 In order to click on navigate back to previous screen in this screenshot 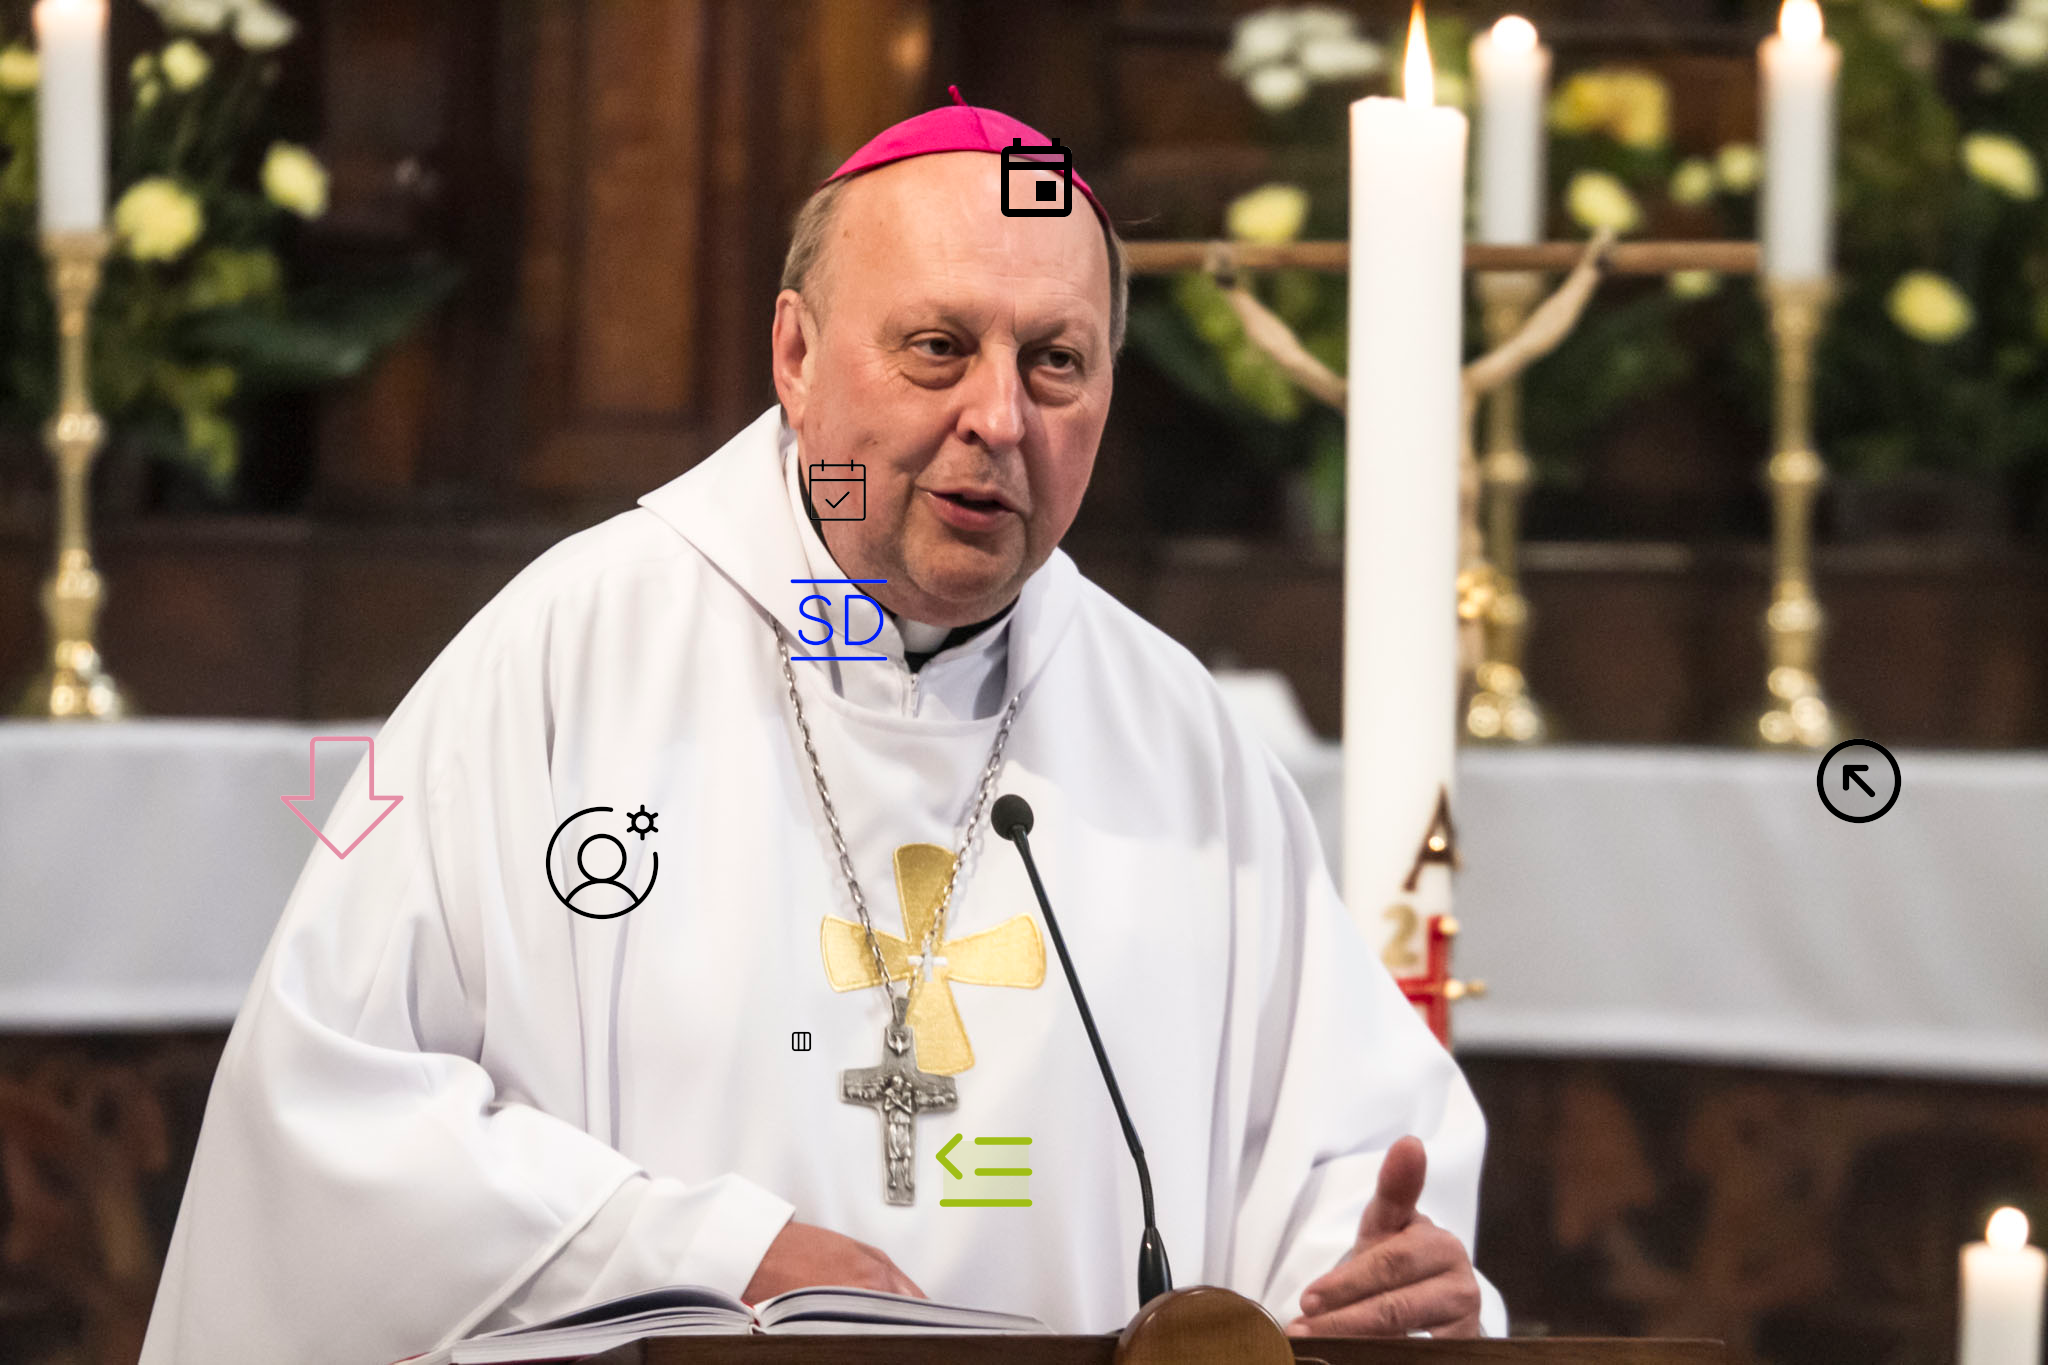, I will do `click(1859, 781)`.